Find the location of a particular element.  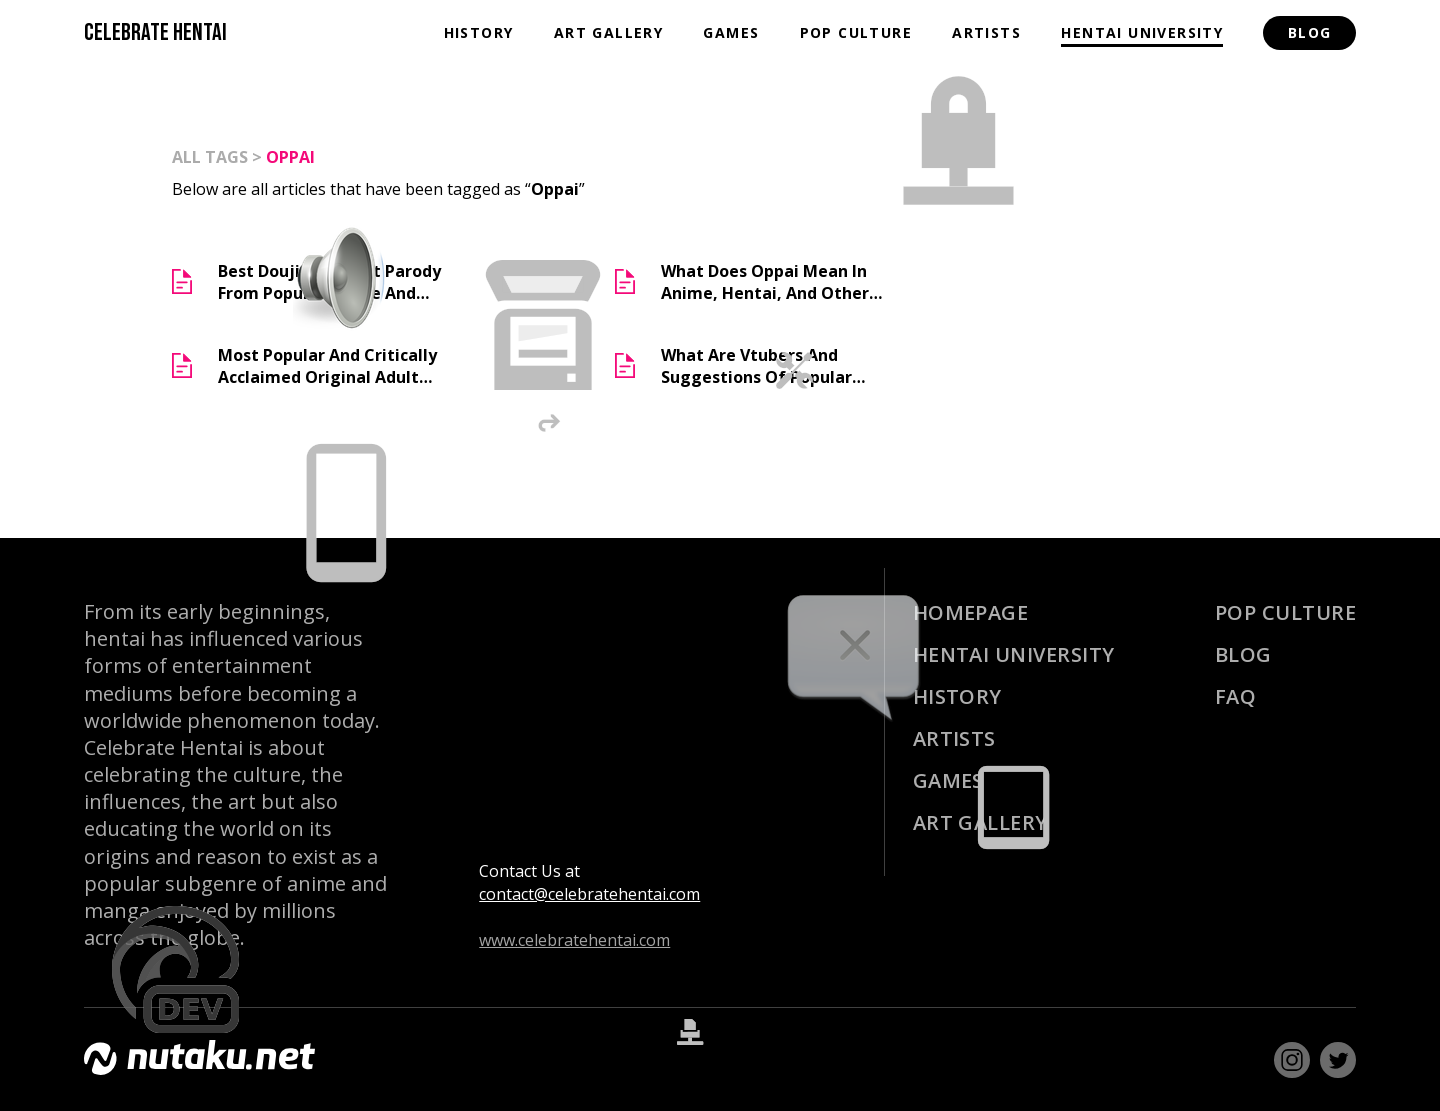

indicates an iPad or Apple tablet device is located at coordinates (1019, 807).